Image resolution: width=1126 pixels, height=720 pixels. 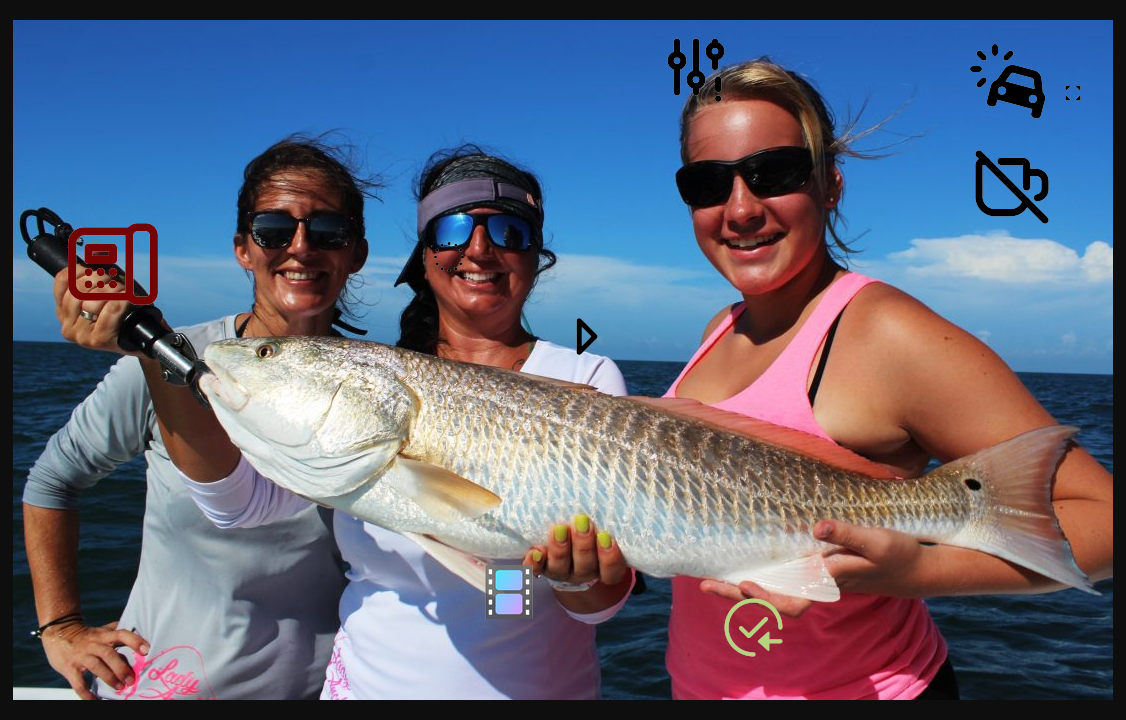 What do you see at coordinates (584, 336) in the screenshot?
I see `navigate to the next item or screen` at bounding box center [584, 336].